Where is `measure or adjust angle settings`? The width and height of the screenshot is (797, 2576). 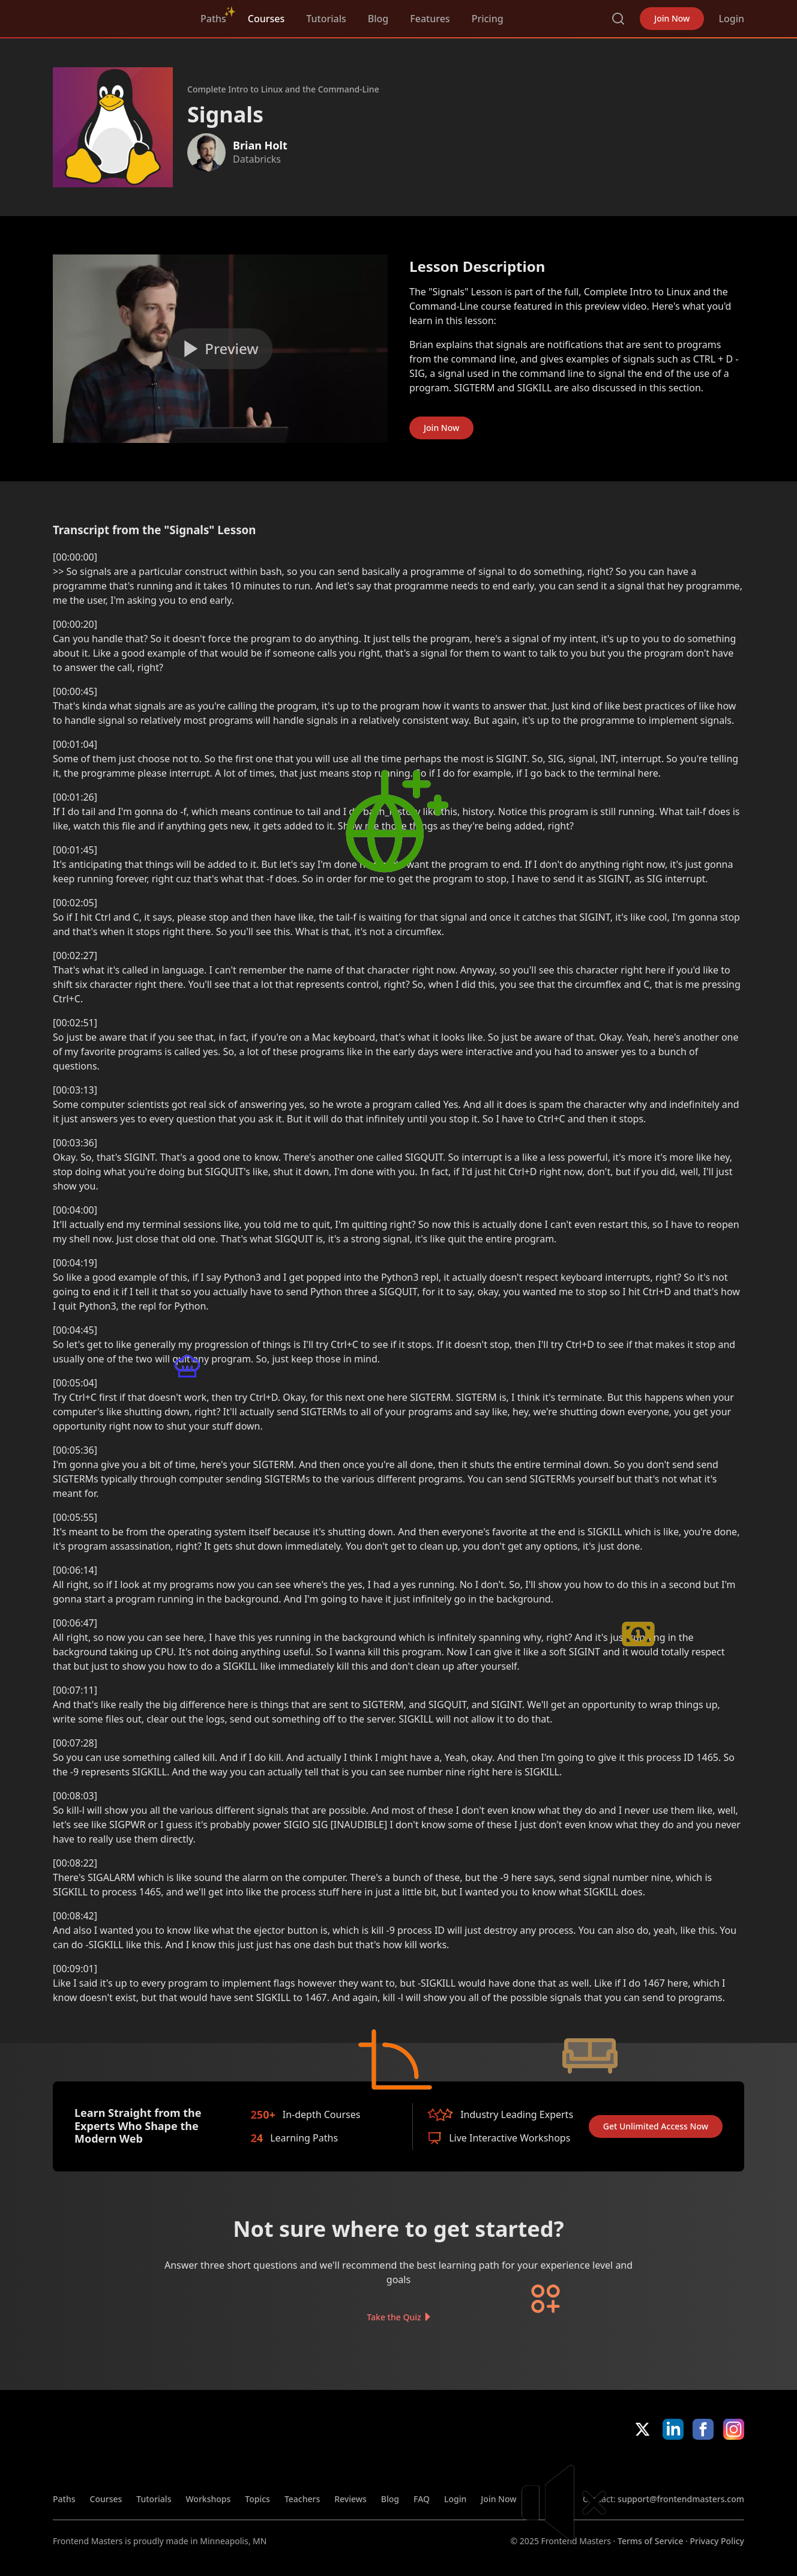
measure or adjust angle settings is located at coordinates (392, 2063).